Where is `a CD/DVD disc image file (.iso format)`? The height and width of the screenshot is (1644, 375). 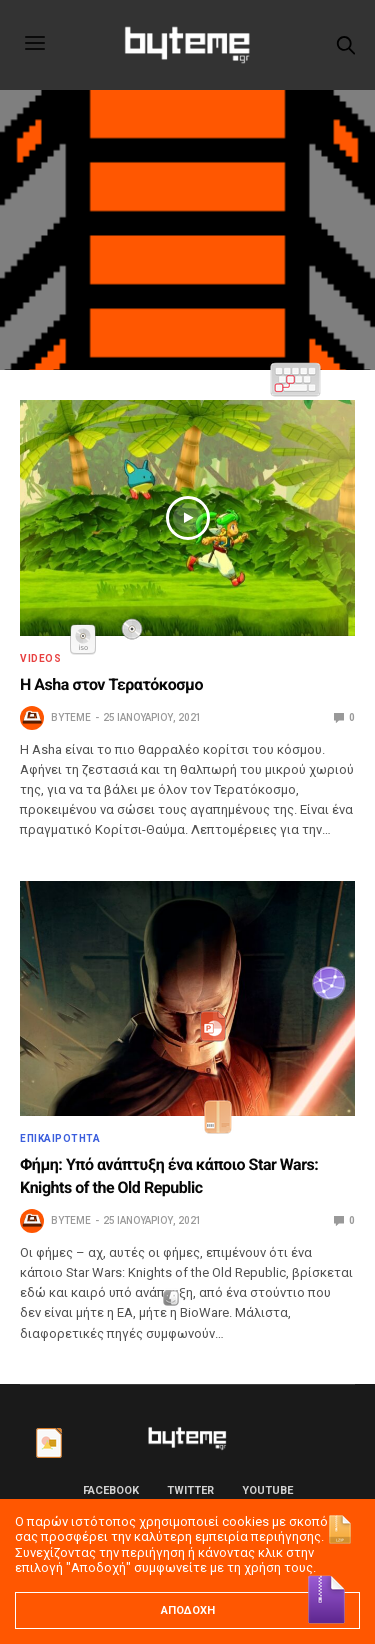
a CD/DVD disc image file (.iso format) is located at coordinates (83, 639).